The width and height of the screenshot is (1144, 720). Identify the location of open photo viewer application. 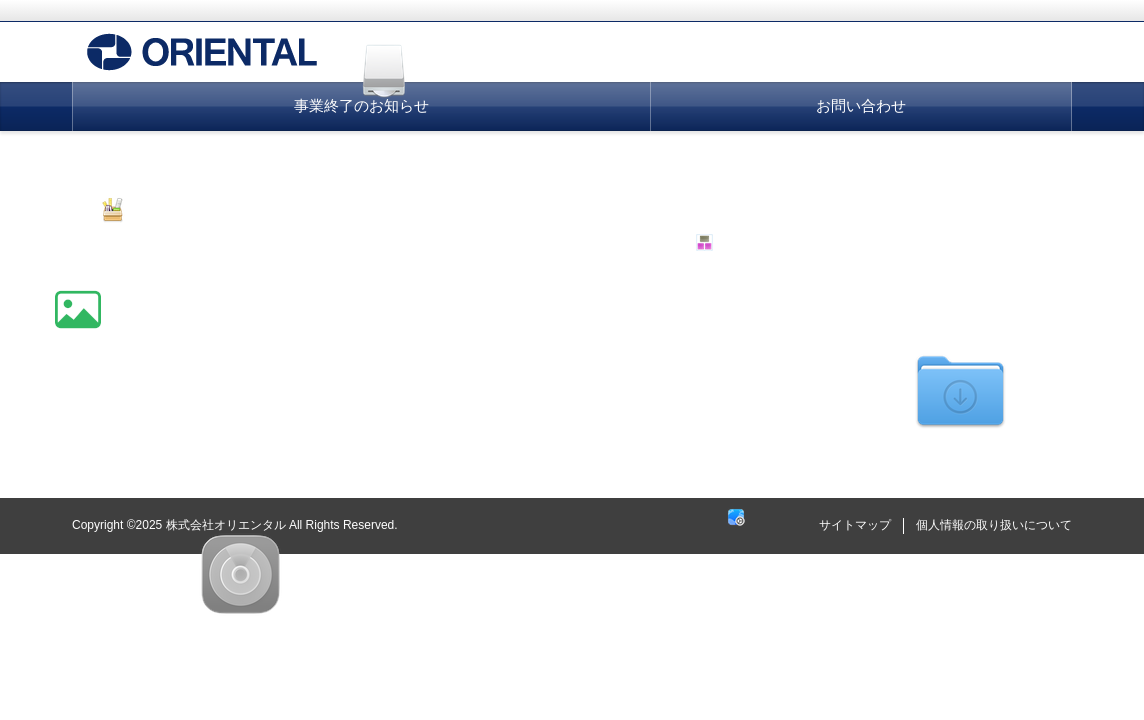
(78, 311).